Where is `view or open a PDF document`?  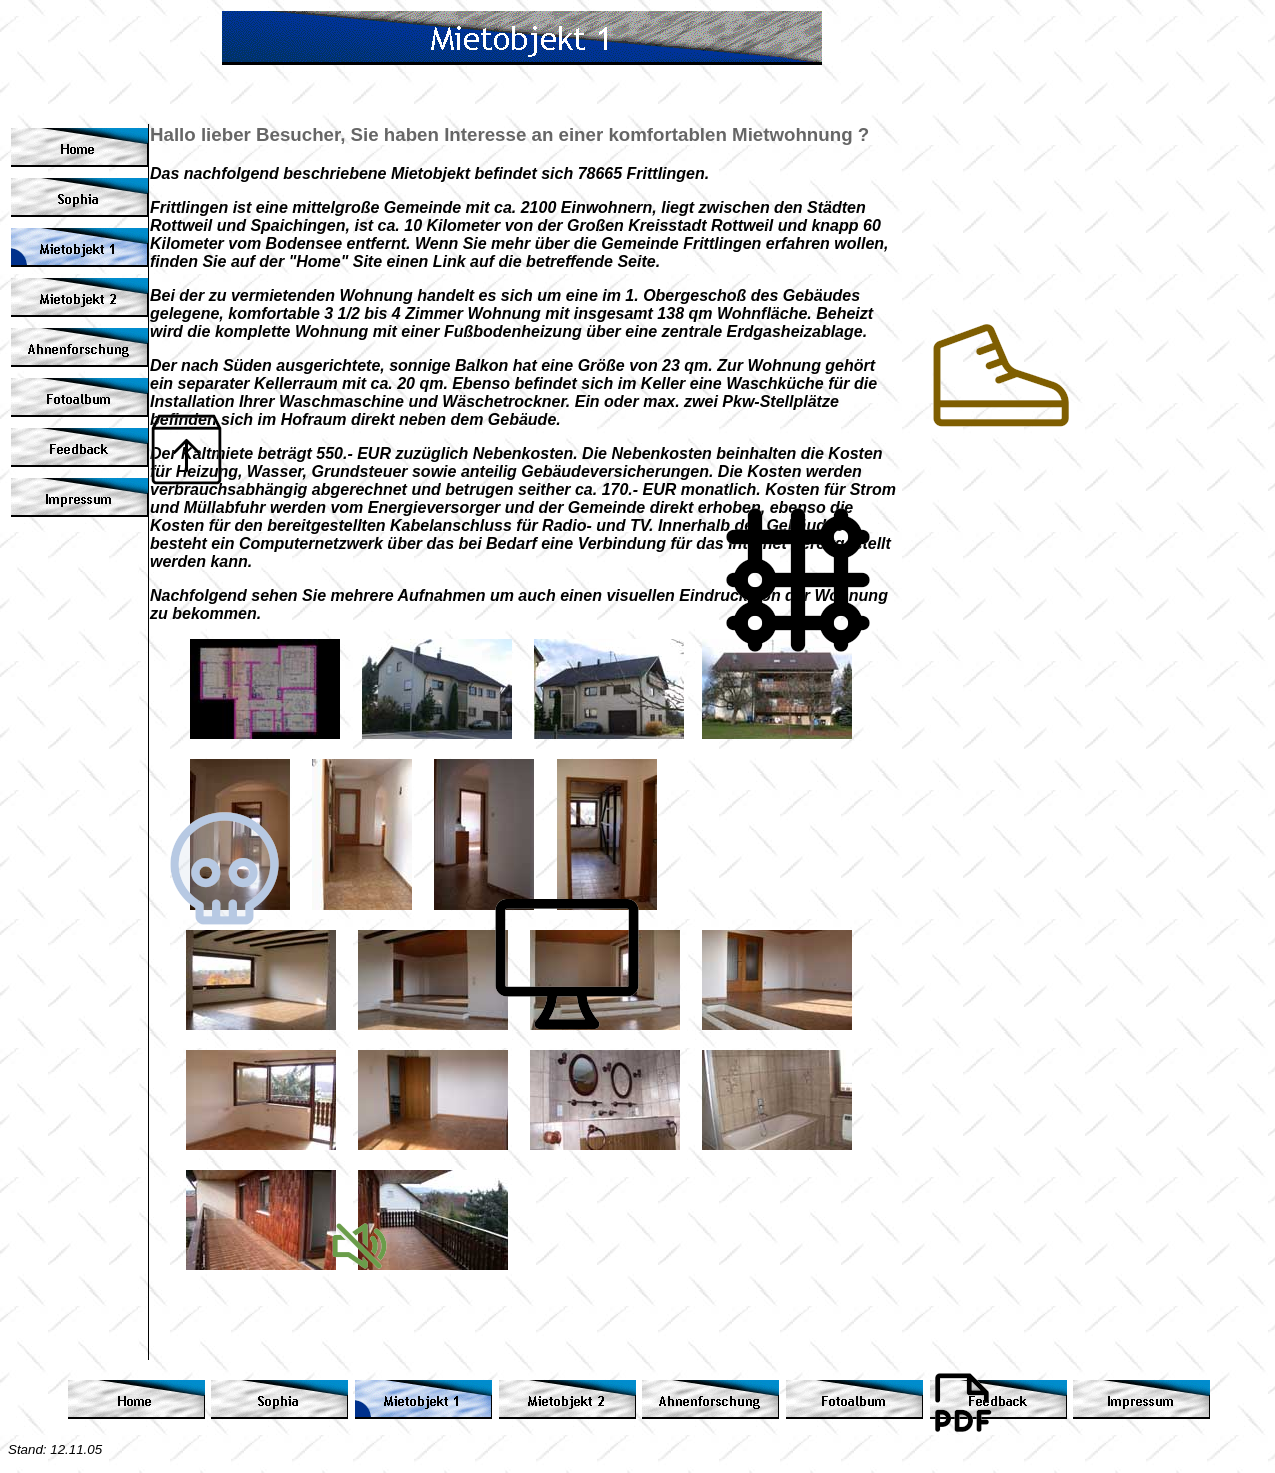 view or open a PDF document is located at coordinates (962, 1405).